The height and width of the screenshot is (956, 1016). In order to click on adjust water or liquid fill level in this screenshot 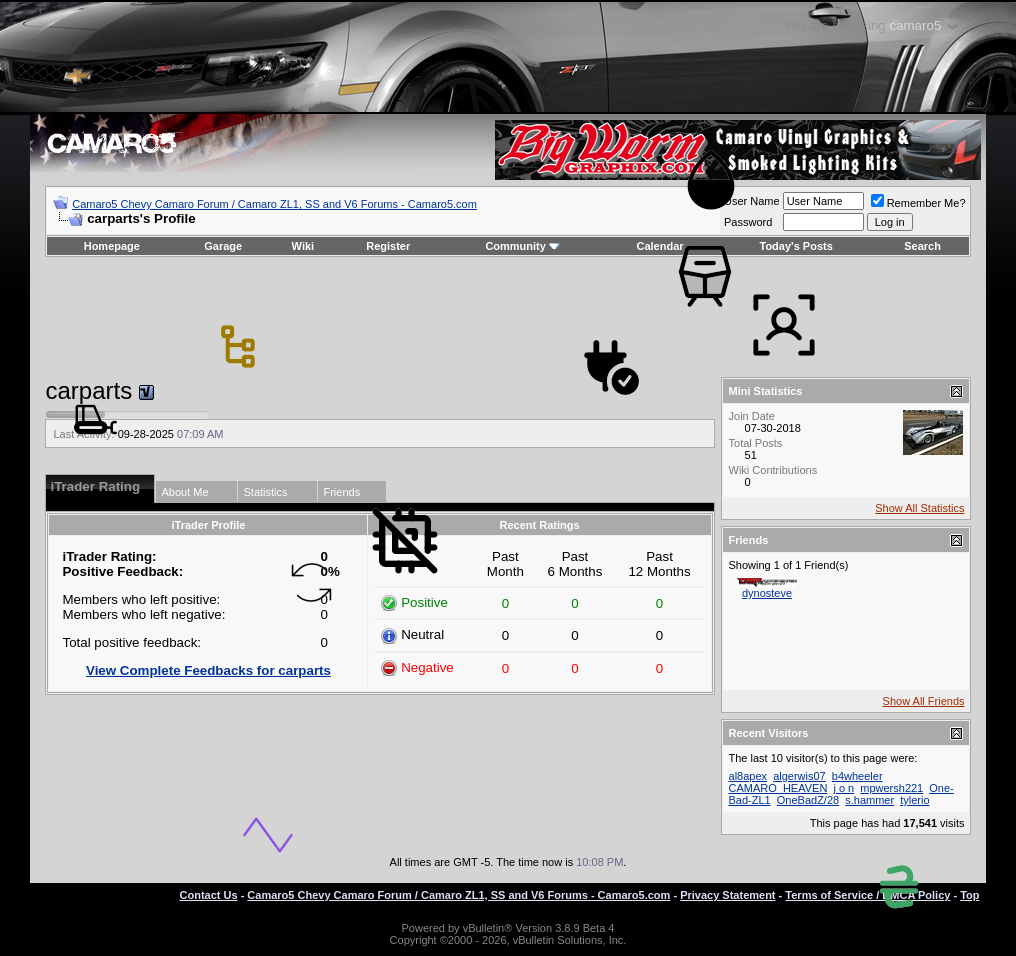, I will do `click(711, 182)`.